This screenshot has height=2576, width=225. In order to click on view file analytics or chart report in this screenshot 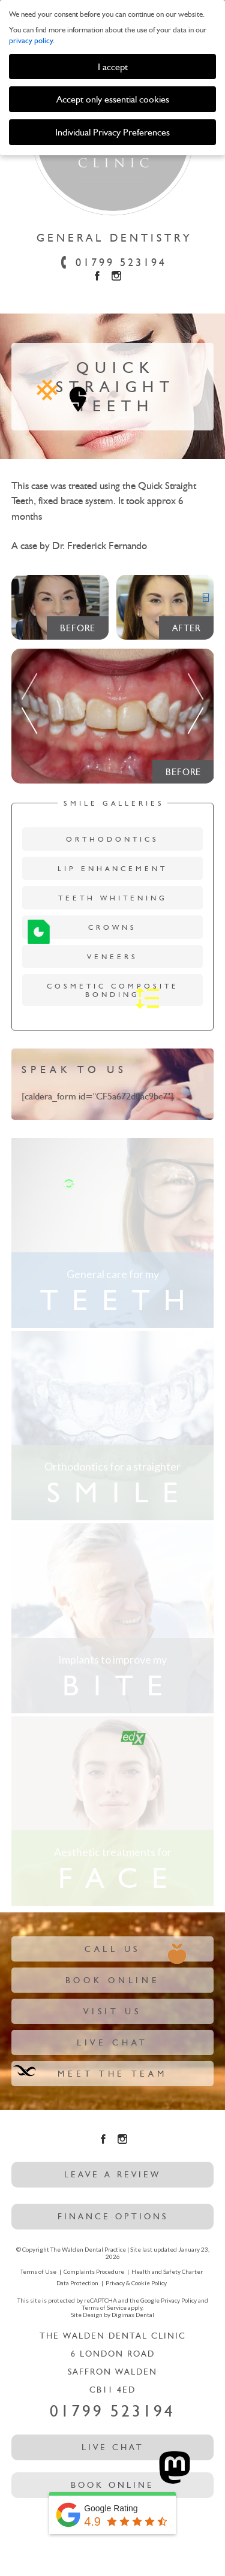, I will do `click(38, 932)`.